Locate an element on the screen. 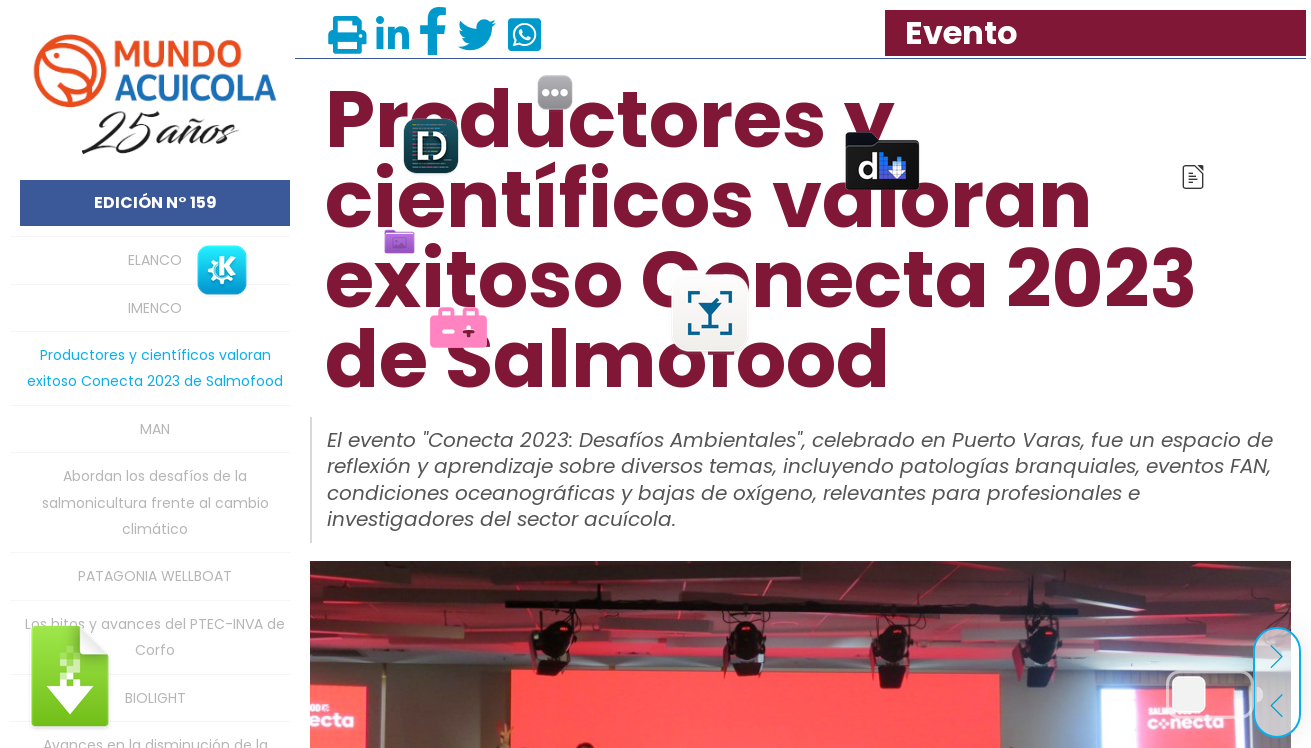 The width and height of the screenshot is (1311, 748). file download in progress is located at coordinates (70, 678).